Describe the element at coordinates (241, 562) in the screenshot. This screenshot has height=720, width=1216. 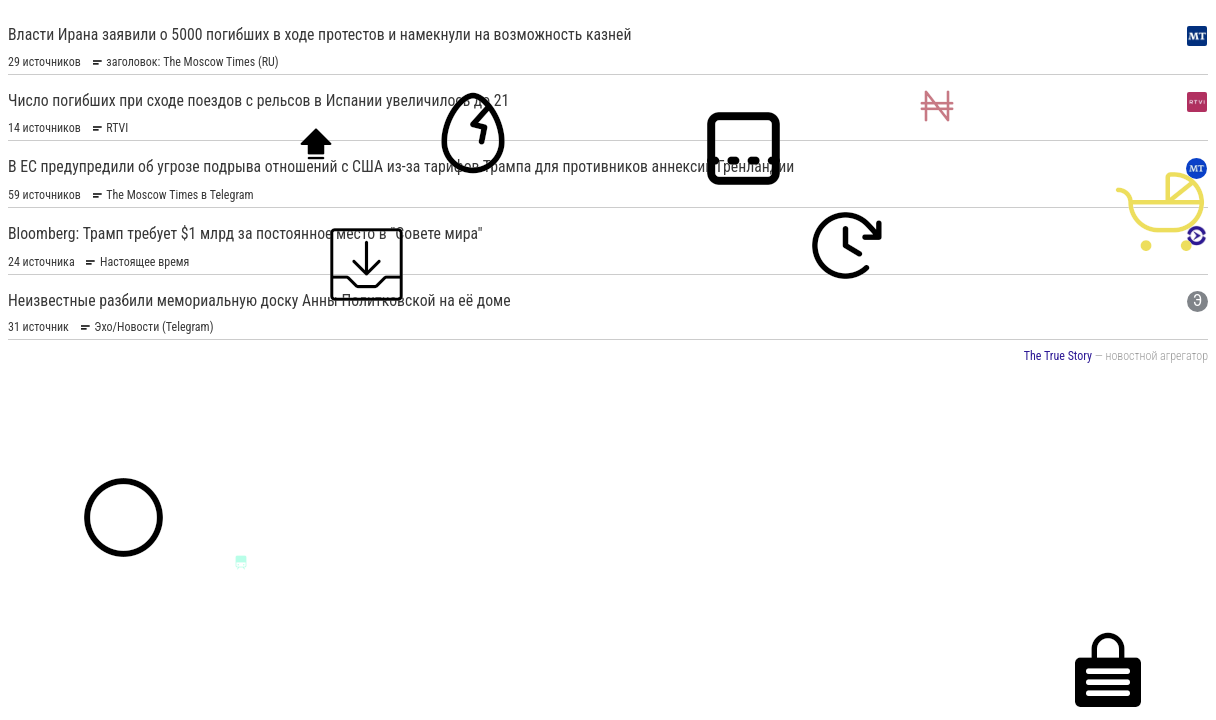
I see `access train schedules or rail services` at that location.